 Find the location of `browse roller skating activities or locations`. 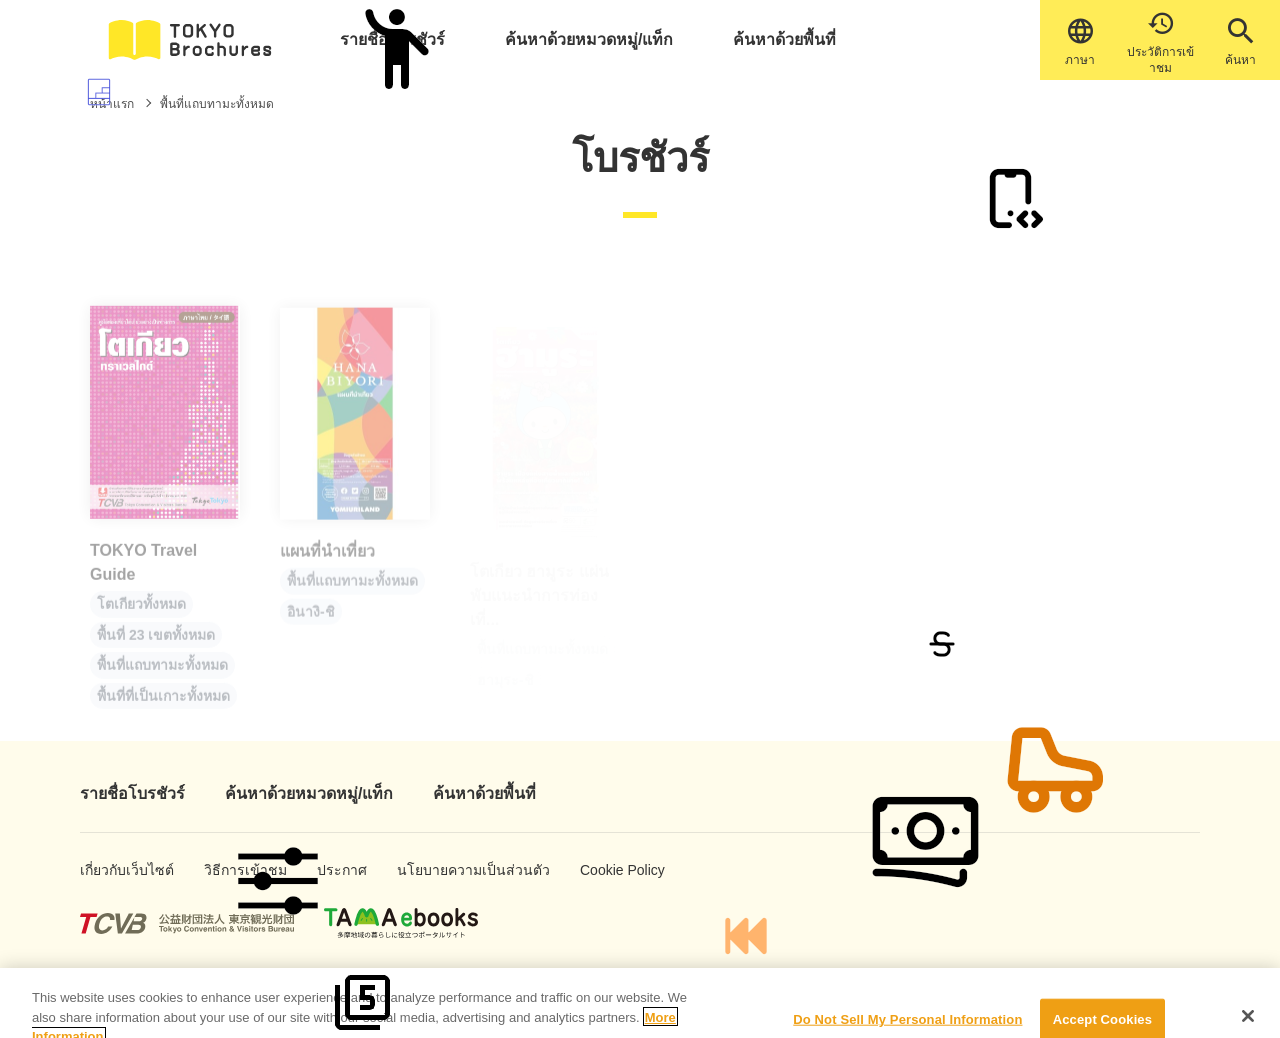

browse roller skating activities or locations is located at coordinates (1055, 770).